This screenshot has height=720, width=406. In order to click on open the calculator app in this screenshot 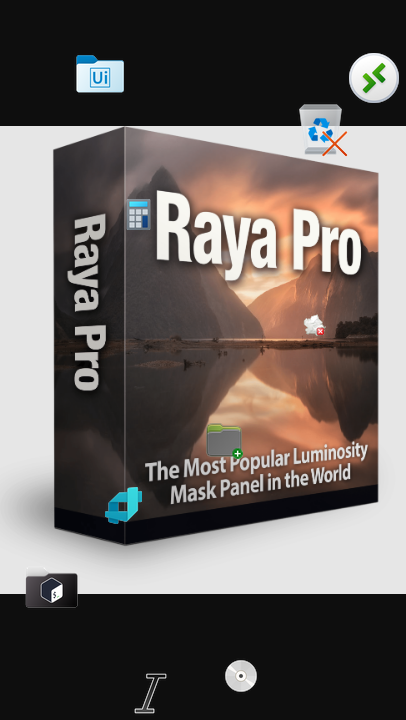, I will do `click(138, 214)`.